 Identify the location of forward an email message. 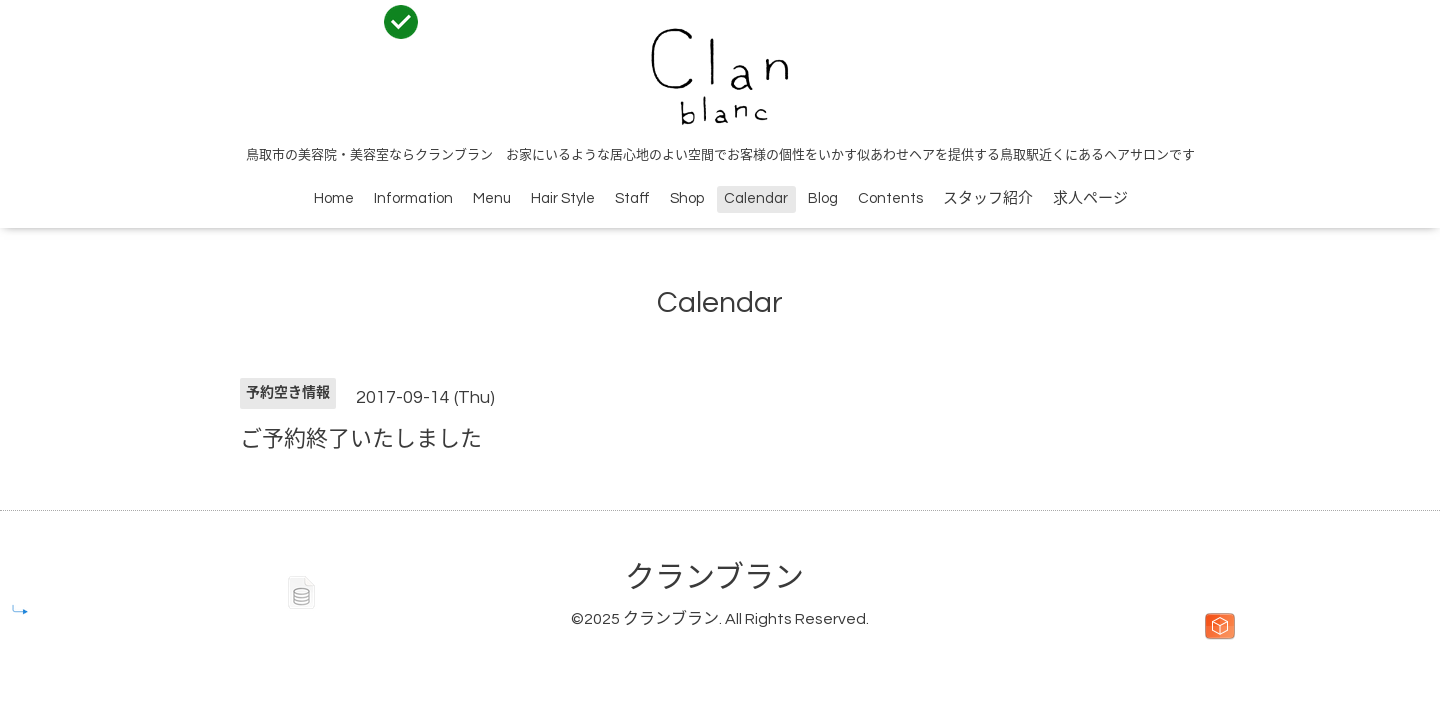
(20, 608).